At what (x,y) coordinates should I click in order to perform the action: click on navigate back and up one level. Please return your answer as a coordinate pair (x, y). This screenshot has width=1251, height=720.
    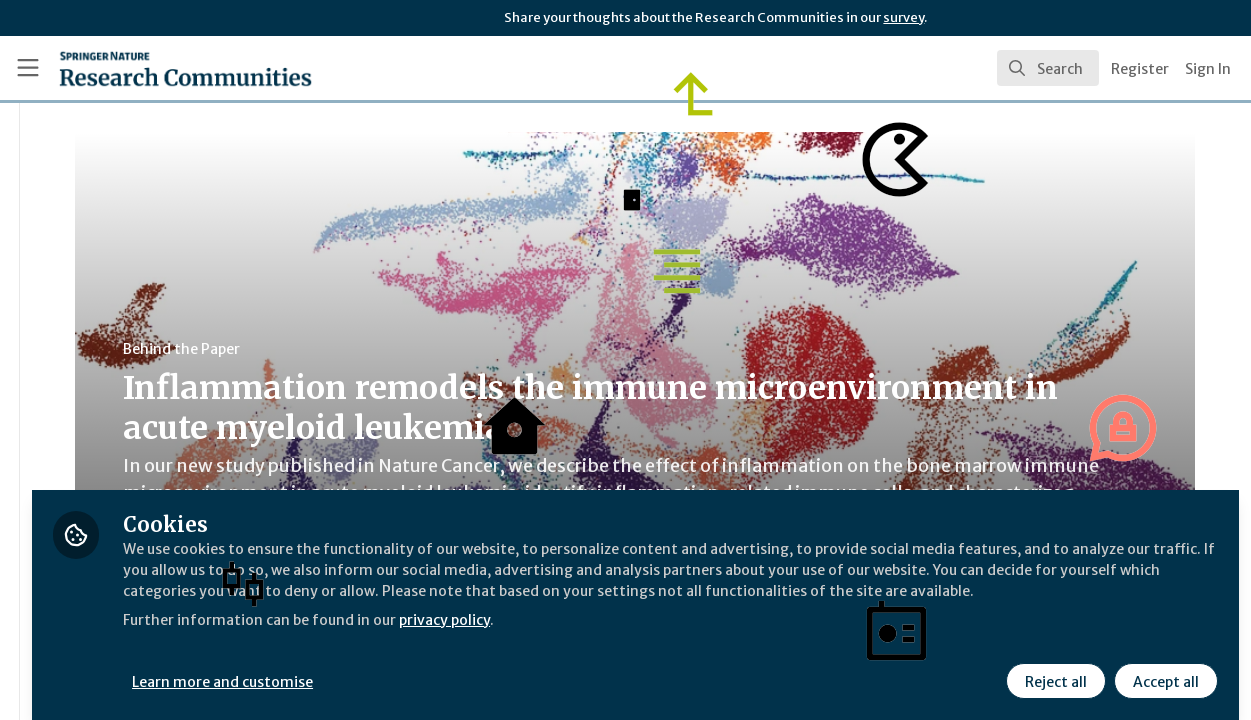
    Looking at the image, I should click on (693, 96).